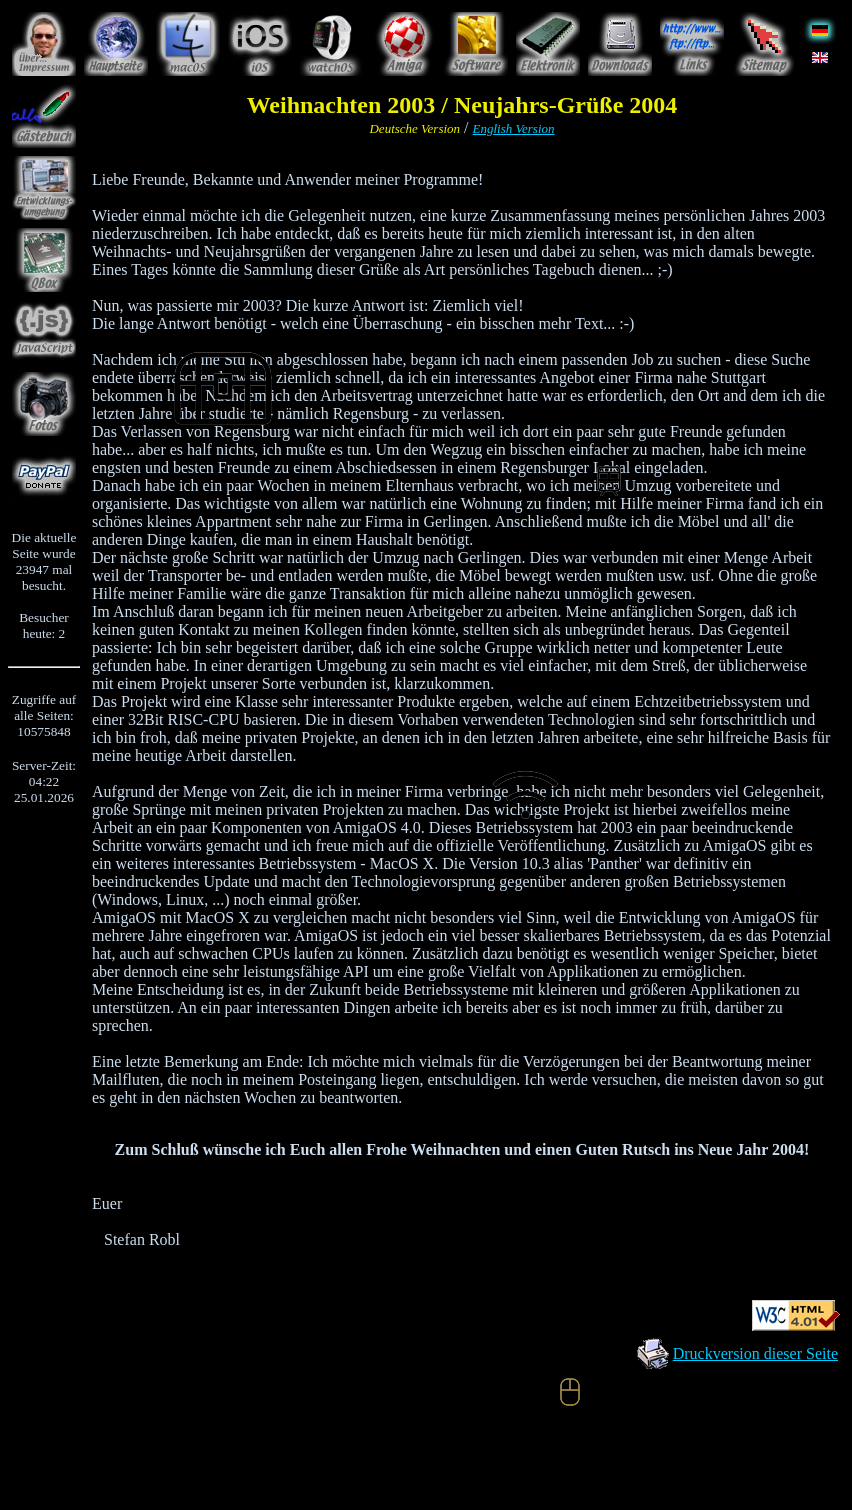 The image size is (852, 1510). I want to click on access your rewards or collectibles, so click(223, 390).